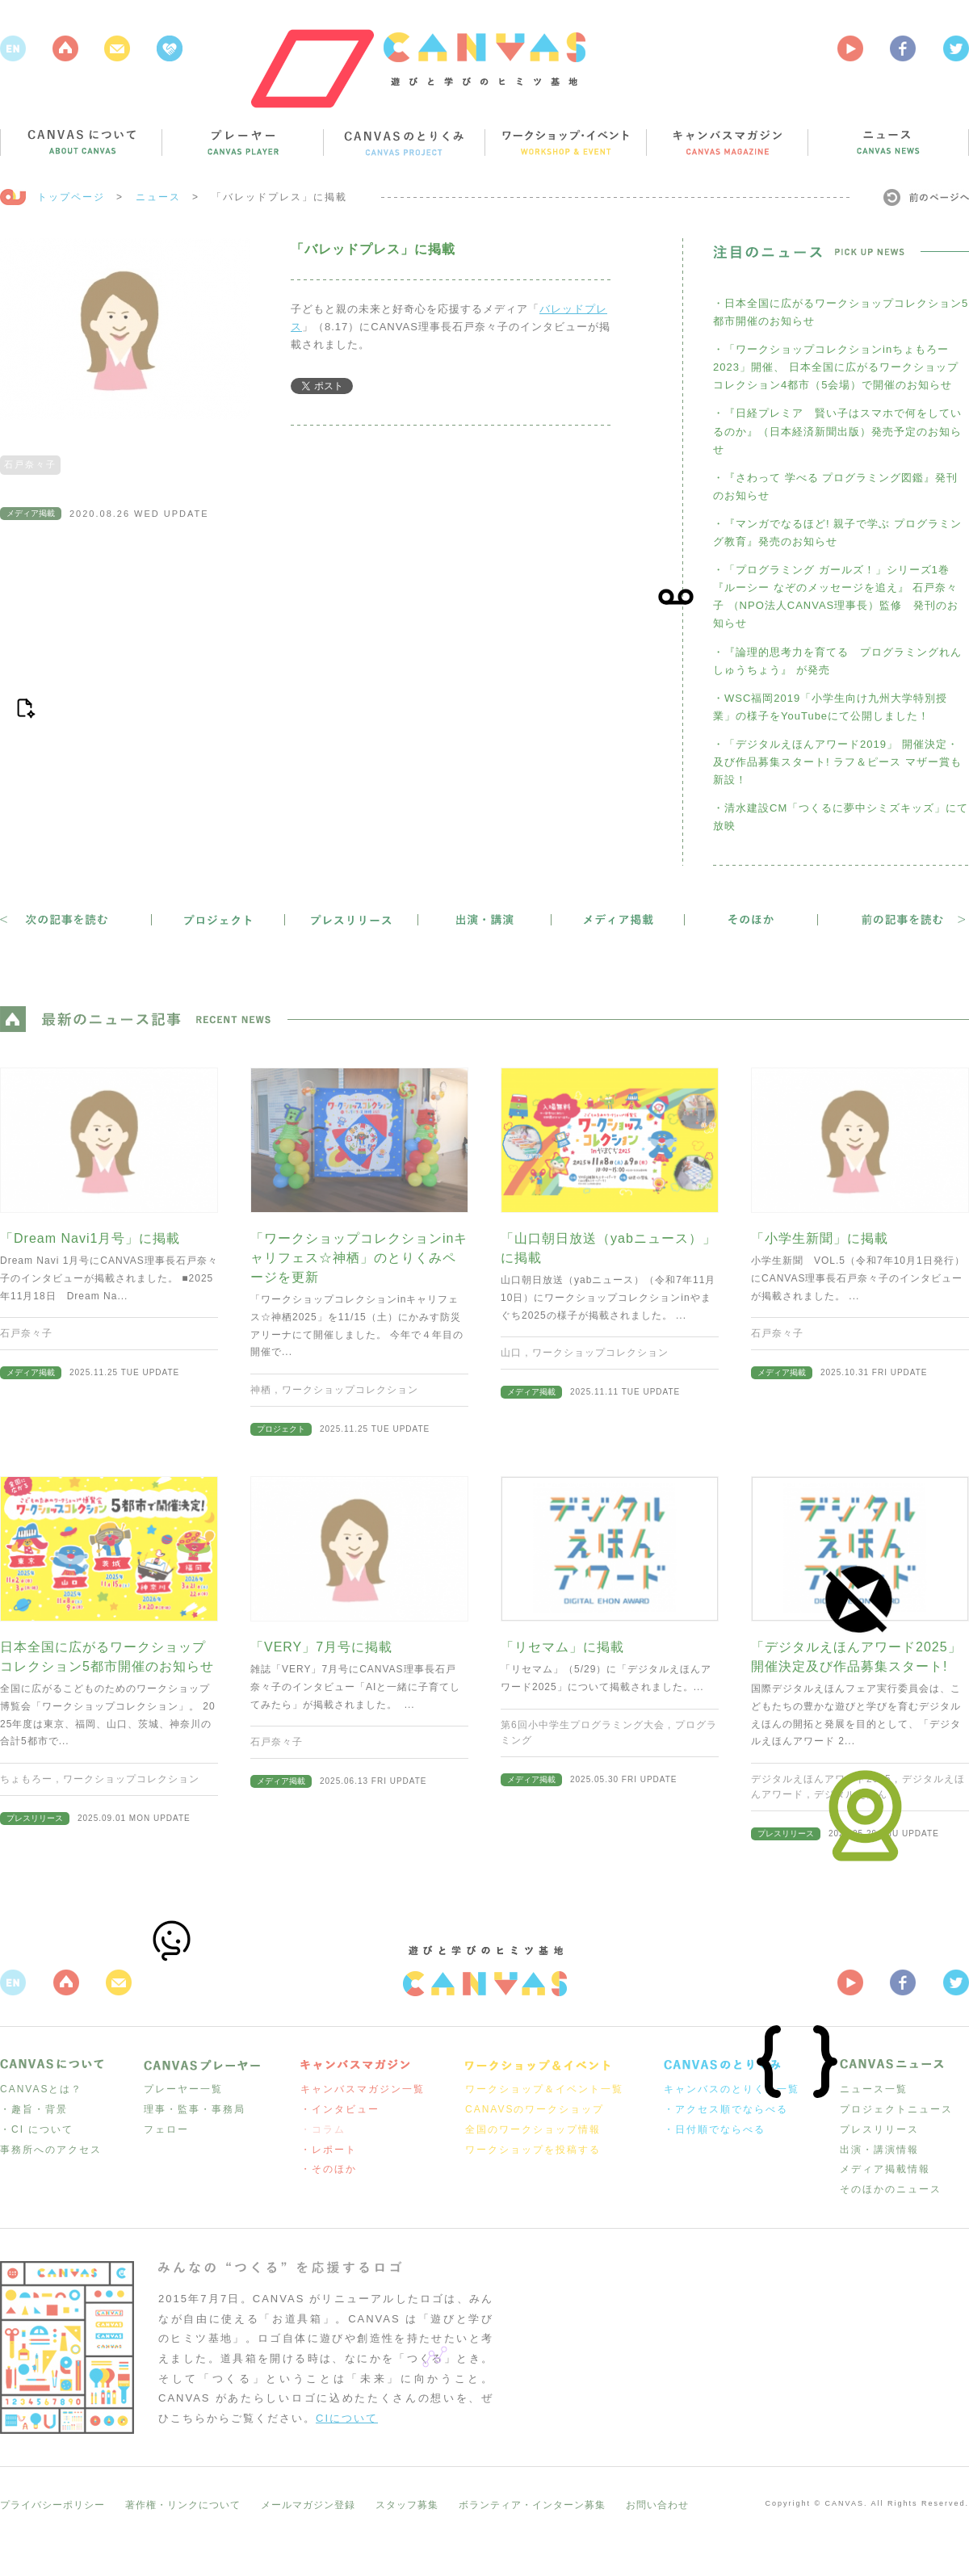 The image size is (969, 2576). Describe the element at coordinates (434, 2356) in the screenshot. I see `view connected data points or nodes` at that location.